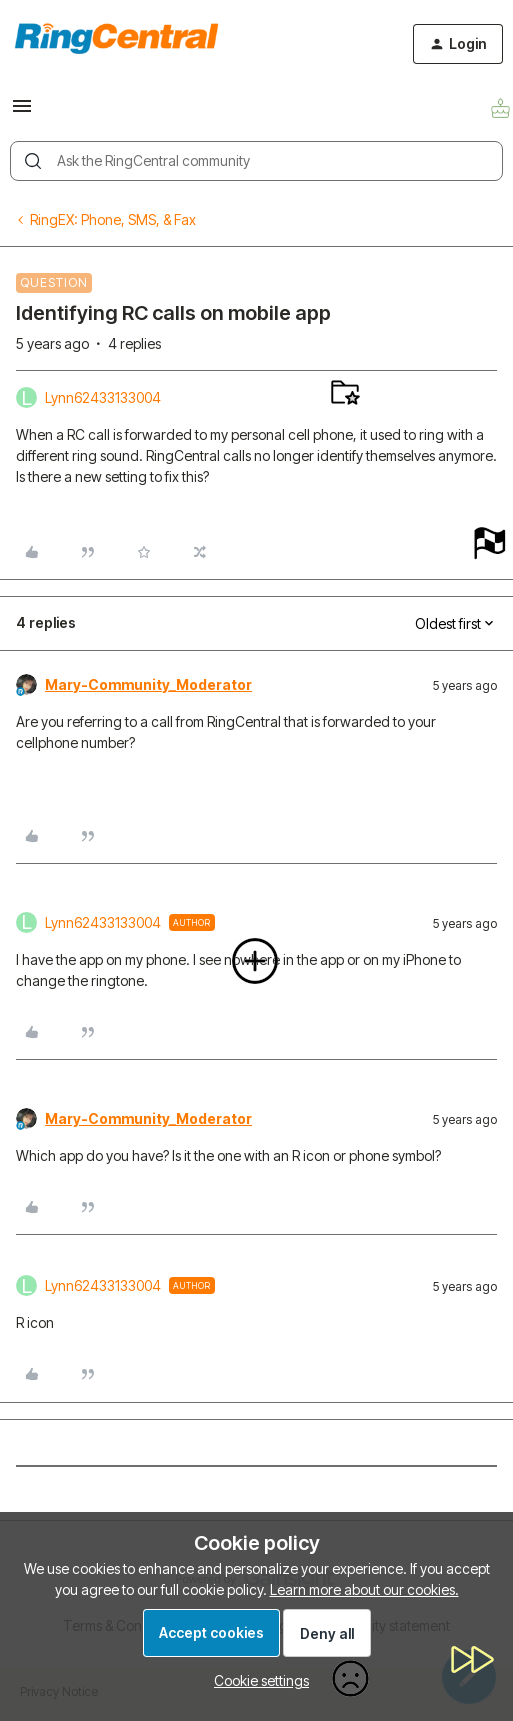 The height and width of the screenshot is (1721, 513). I want to click on view birthday or celebration reminders, so click(500, 109).